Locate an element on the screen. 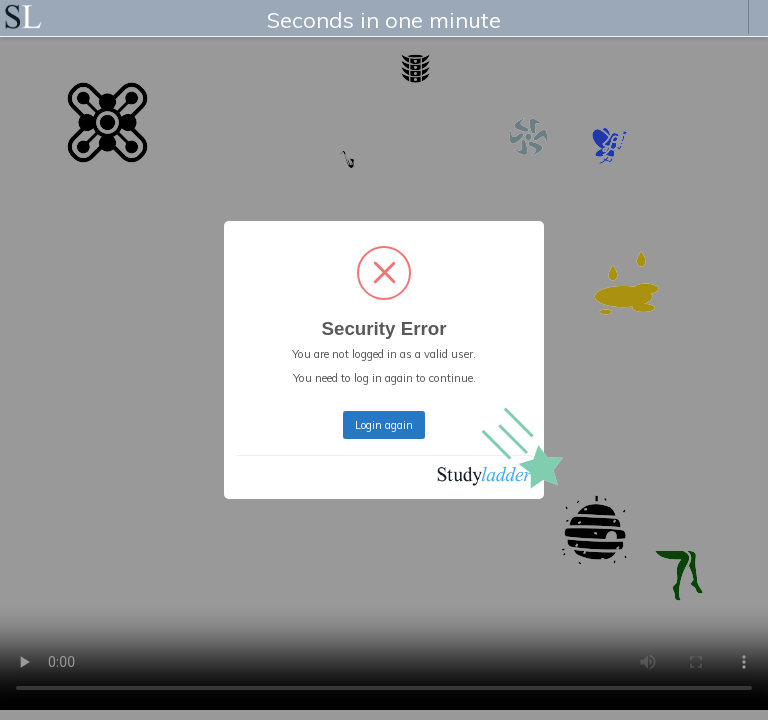 The image size is (768, 720). indicates a spinning or rotating action is located at coordinates (528, 136).